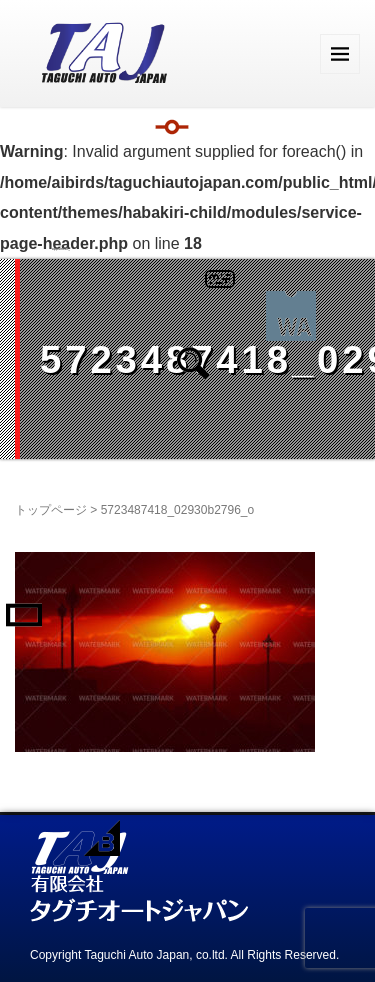 Image resolution: width=375 pixels, height=982 pixels. Describe the element at coordinates (61, 249) in the screenshot. I see `appsmith platform logo` at that location.